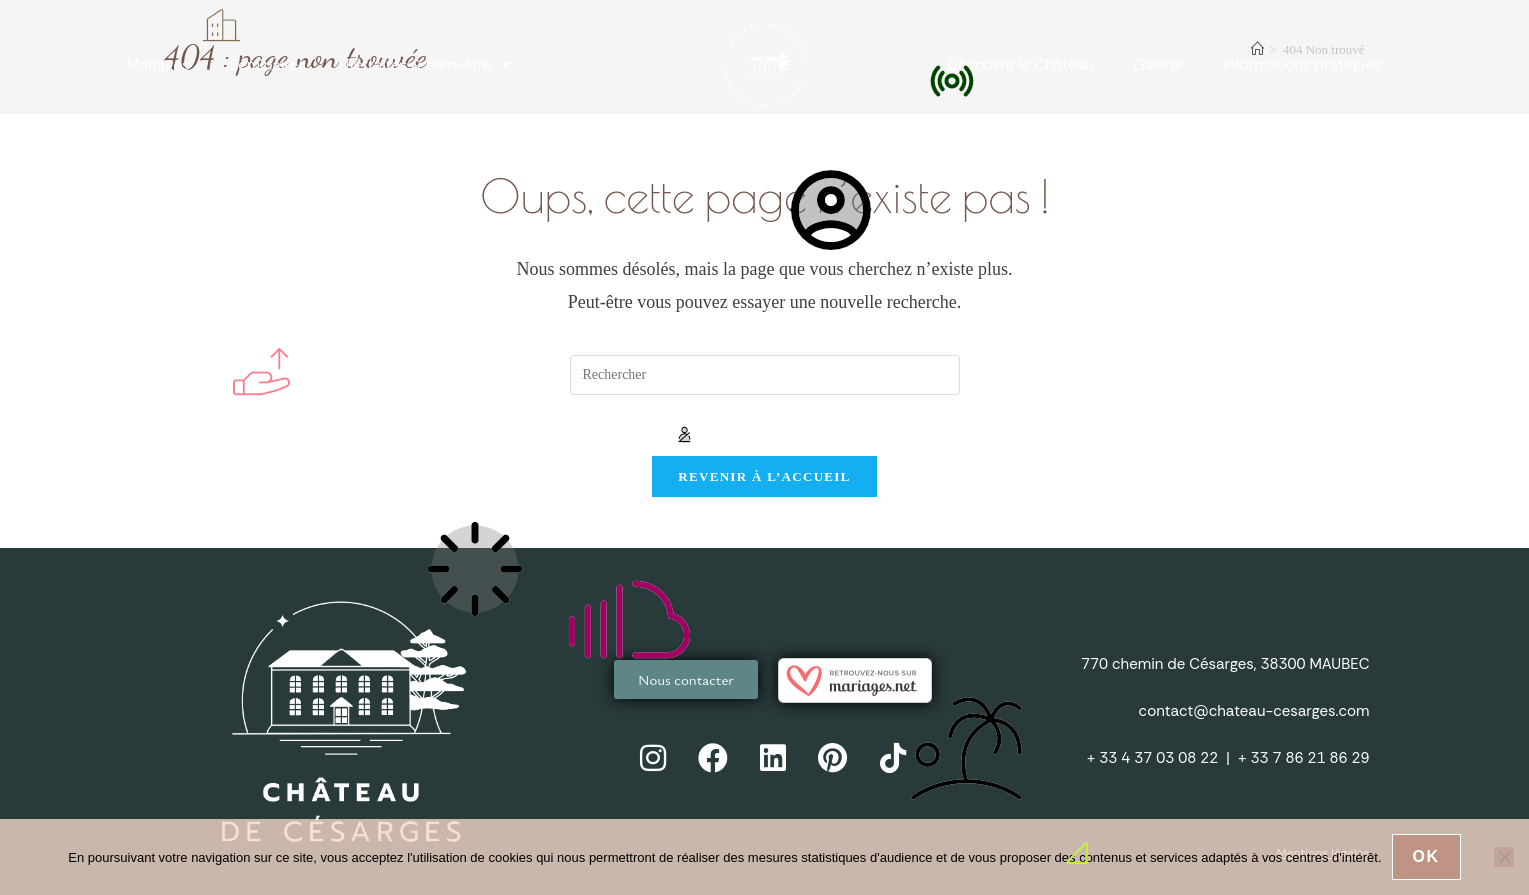 The height and width of the screenshot is (895, 1529). I want to click on access your account or profile settings, so click(831, 210).